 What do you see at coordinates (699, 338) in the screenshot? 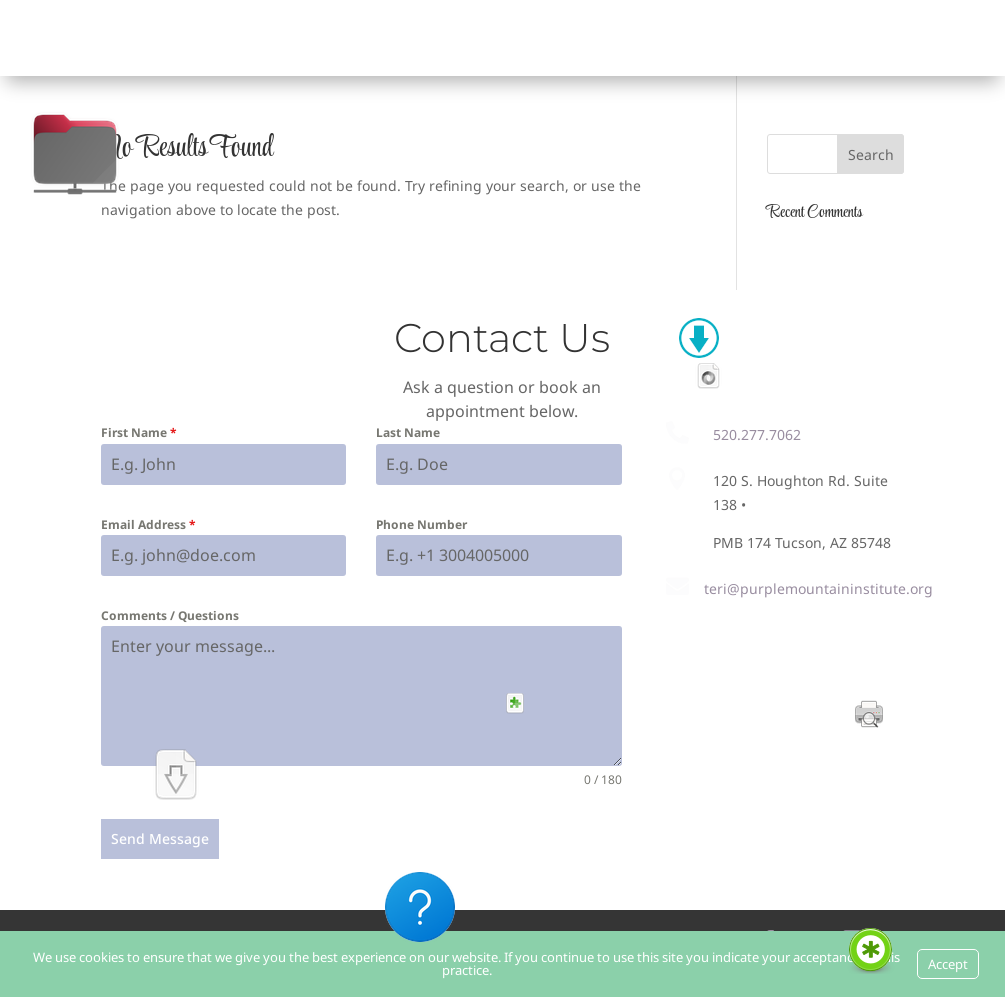
I see `download a file or resource` at bounding box center [699, 338].